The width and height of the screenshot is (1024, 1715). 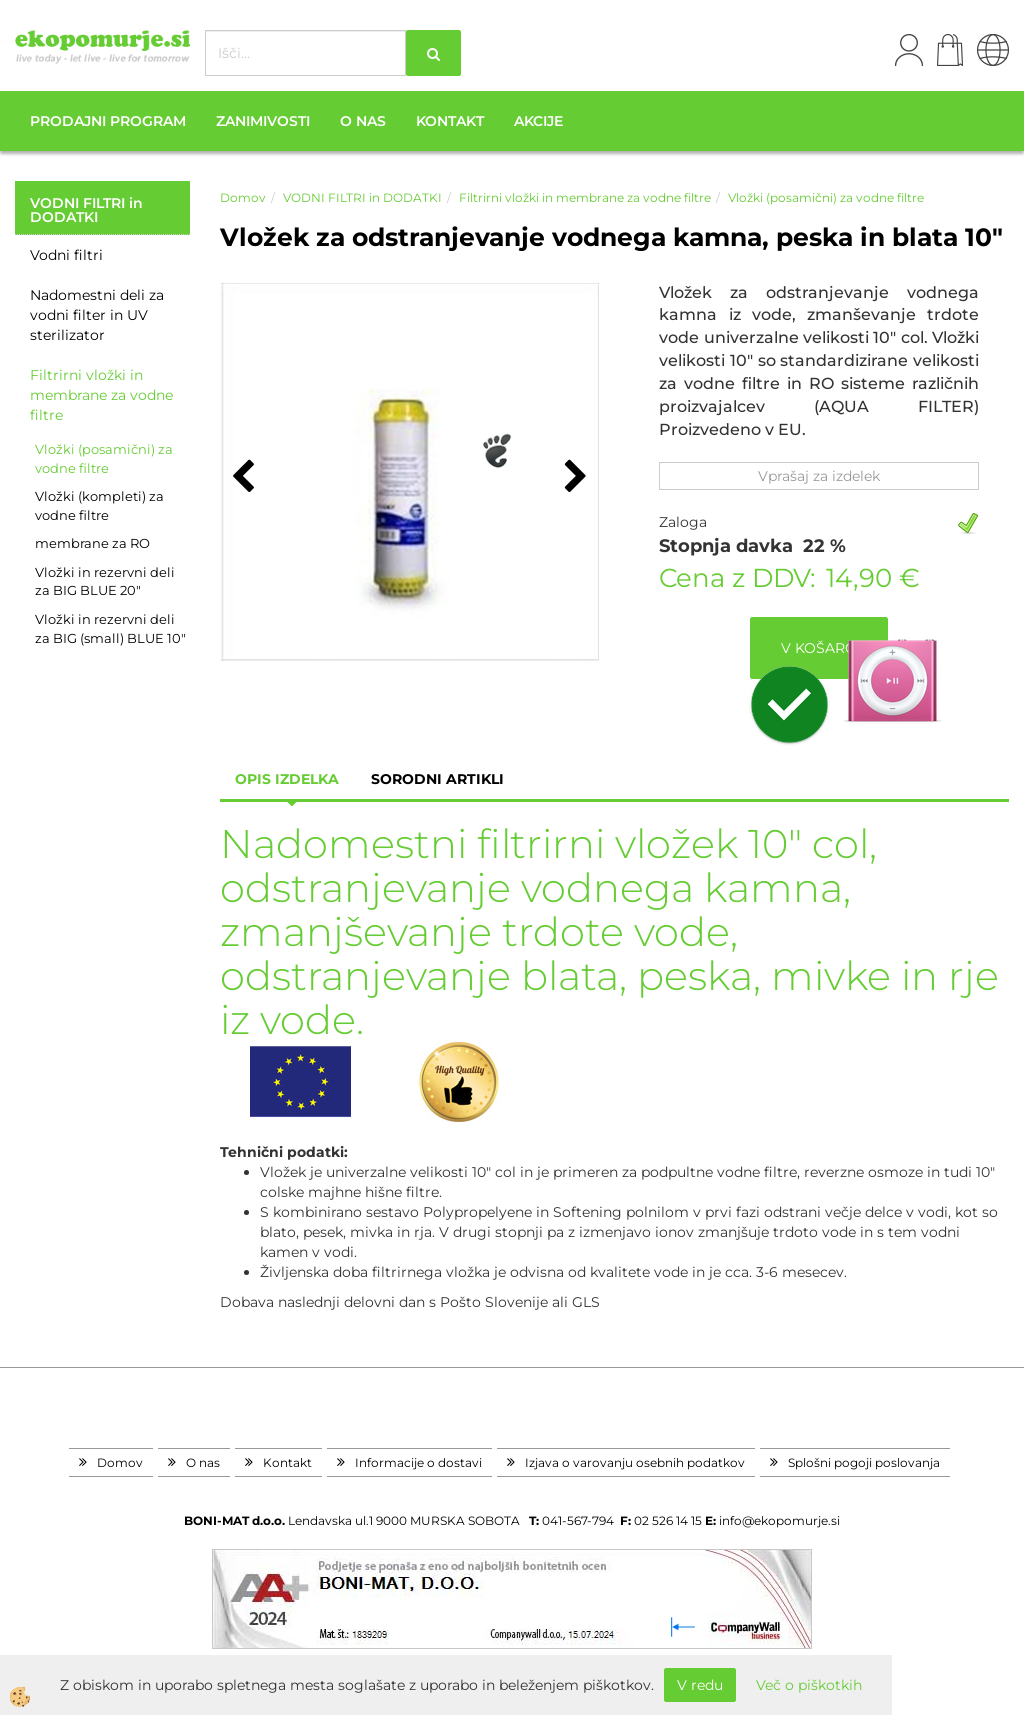 I want to click on access the GNOME desktop home or start menu, so click(x=497, y=451).